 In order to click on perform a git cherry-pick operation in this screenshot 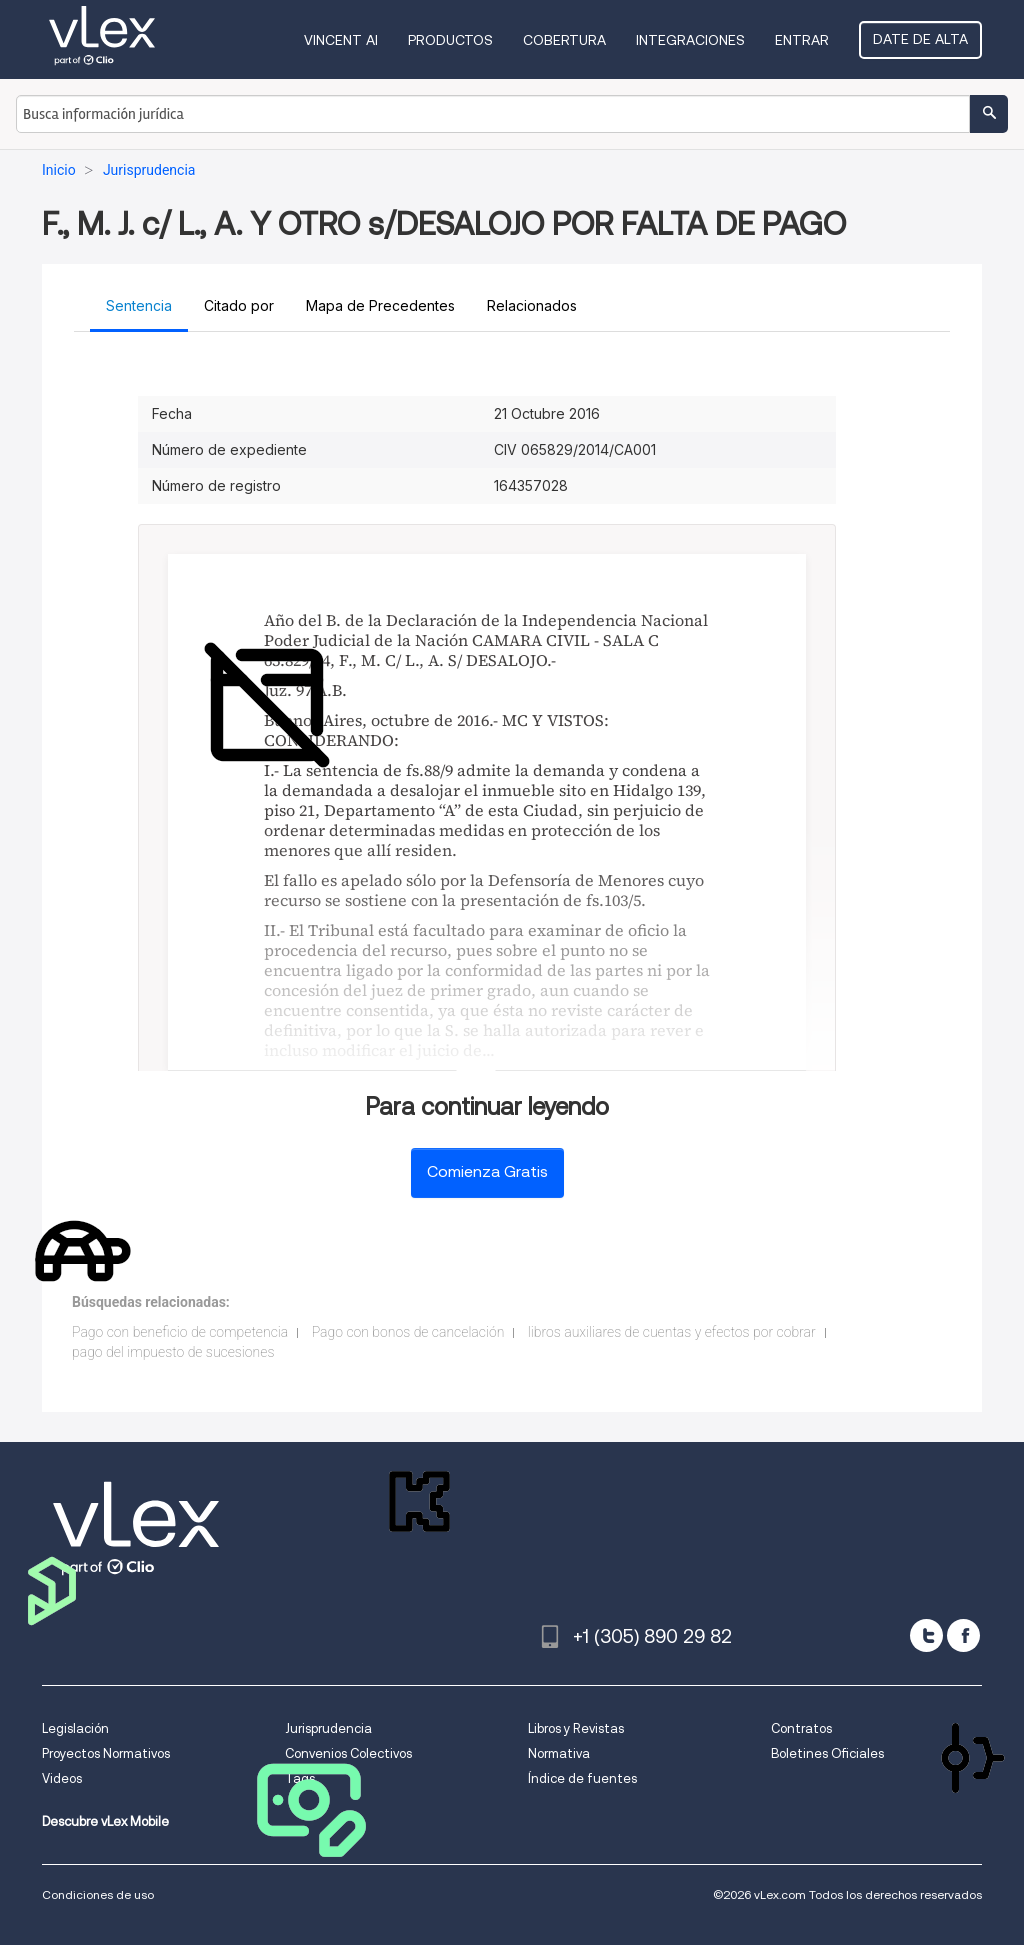, I will do `click(973, 1758)`.